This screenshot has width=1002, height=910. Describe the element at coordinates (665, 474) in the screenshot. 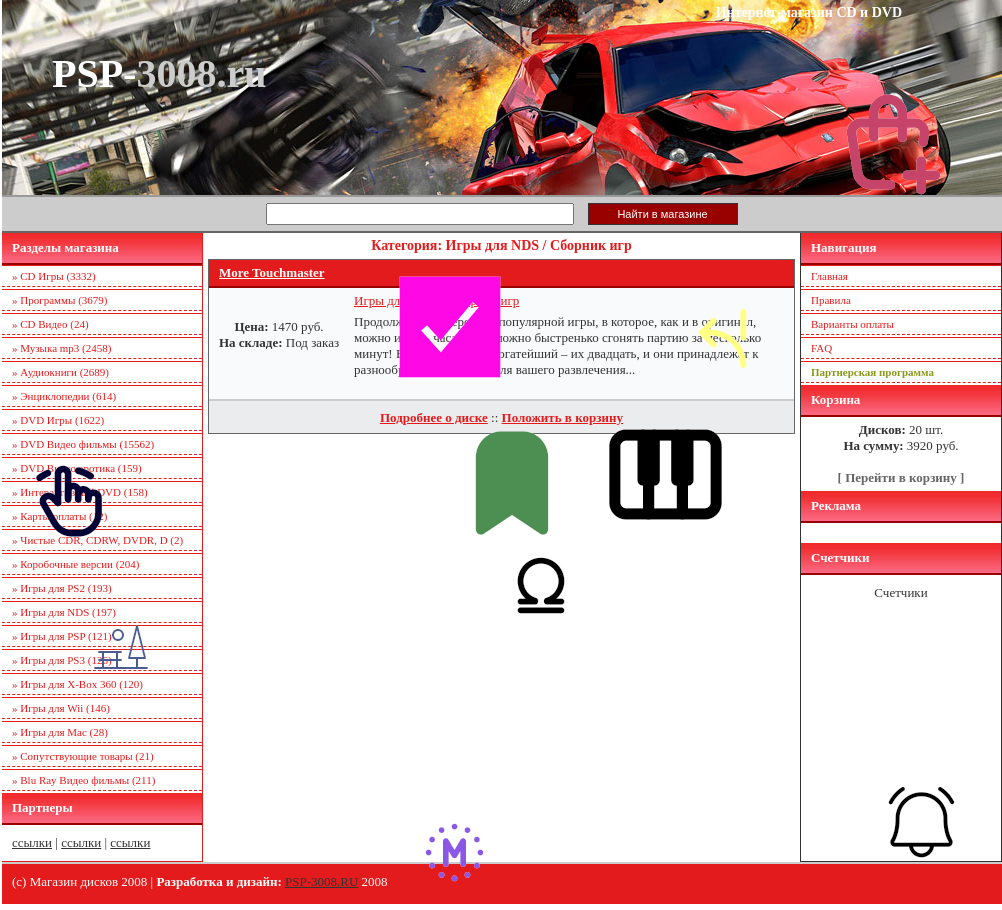

I see `open piano or keyboard instrument app` at that location.